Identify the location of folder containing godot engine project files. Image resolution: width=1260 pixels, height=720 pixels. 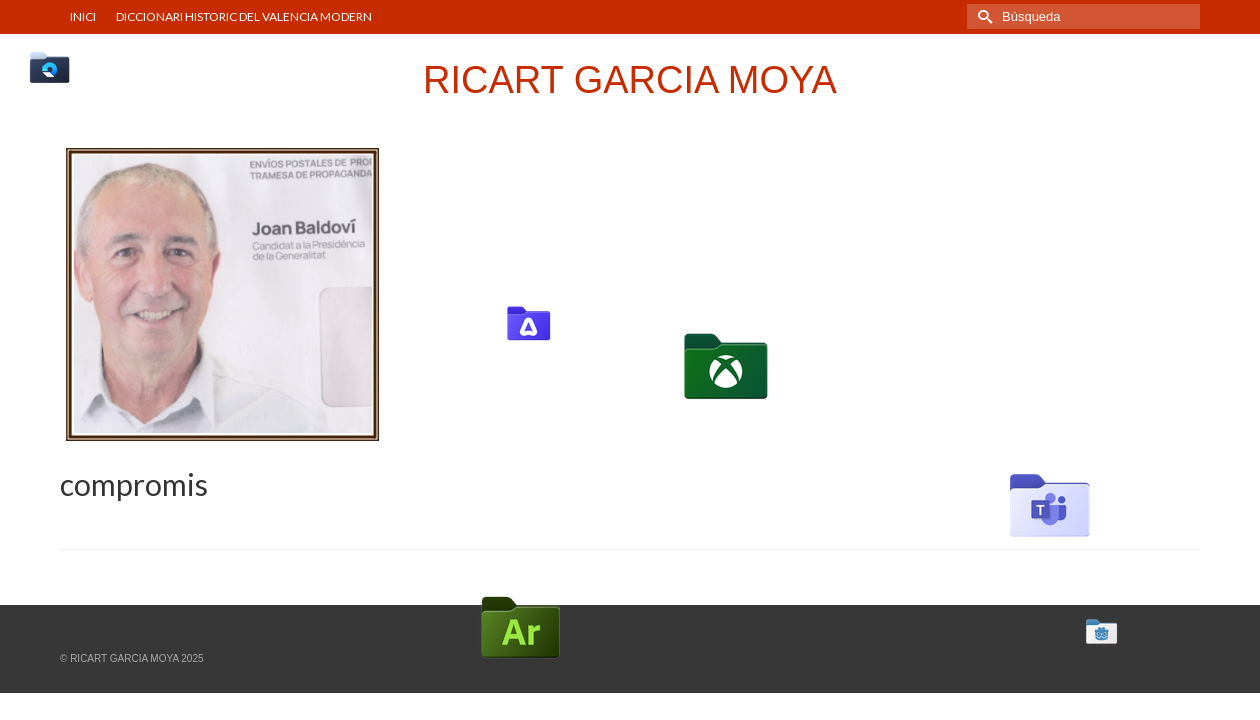
(1101, 632).